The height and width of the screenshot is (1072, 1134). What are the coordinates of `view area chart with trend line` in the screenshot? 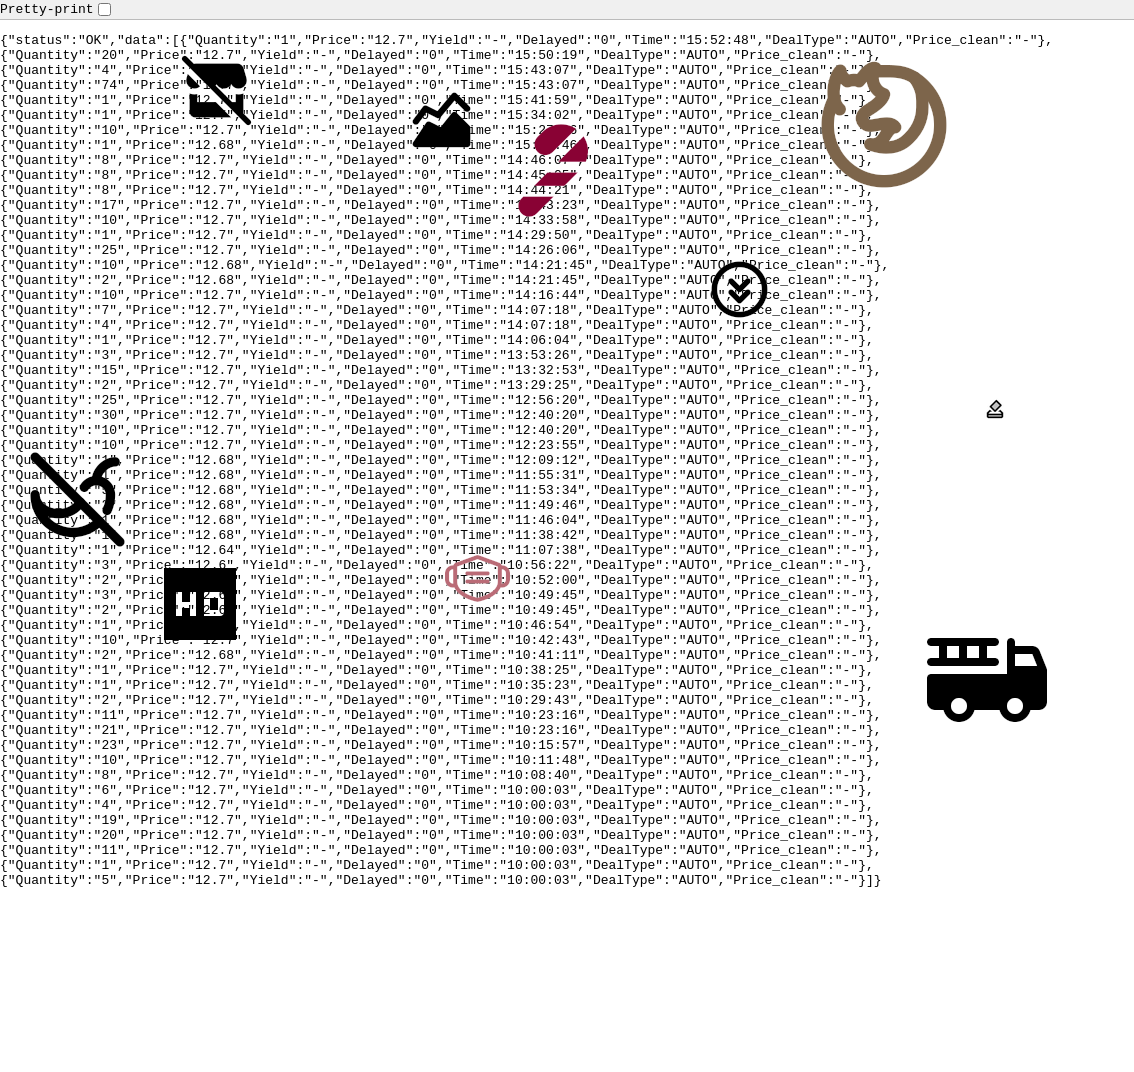 It's located at (441, 121).